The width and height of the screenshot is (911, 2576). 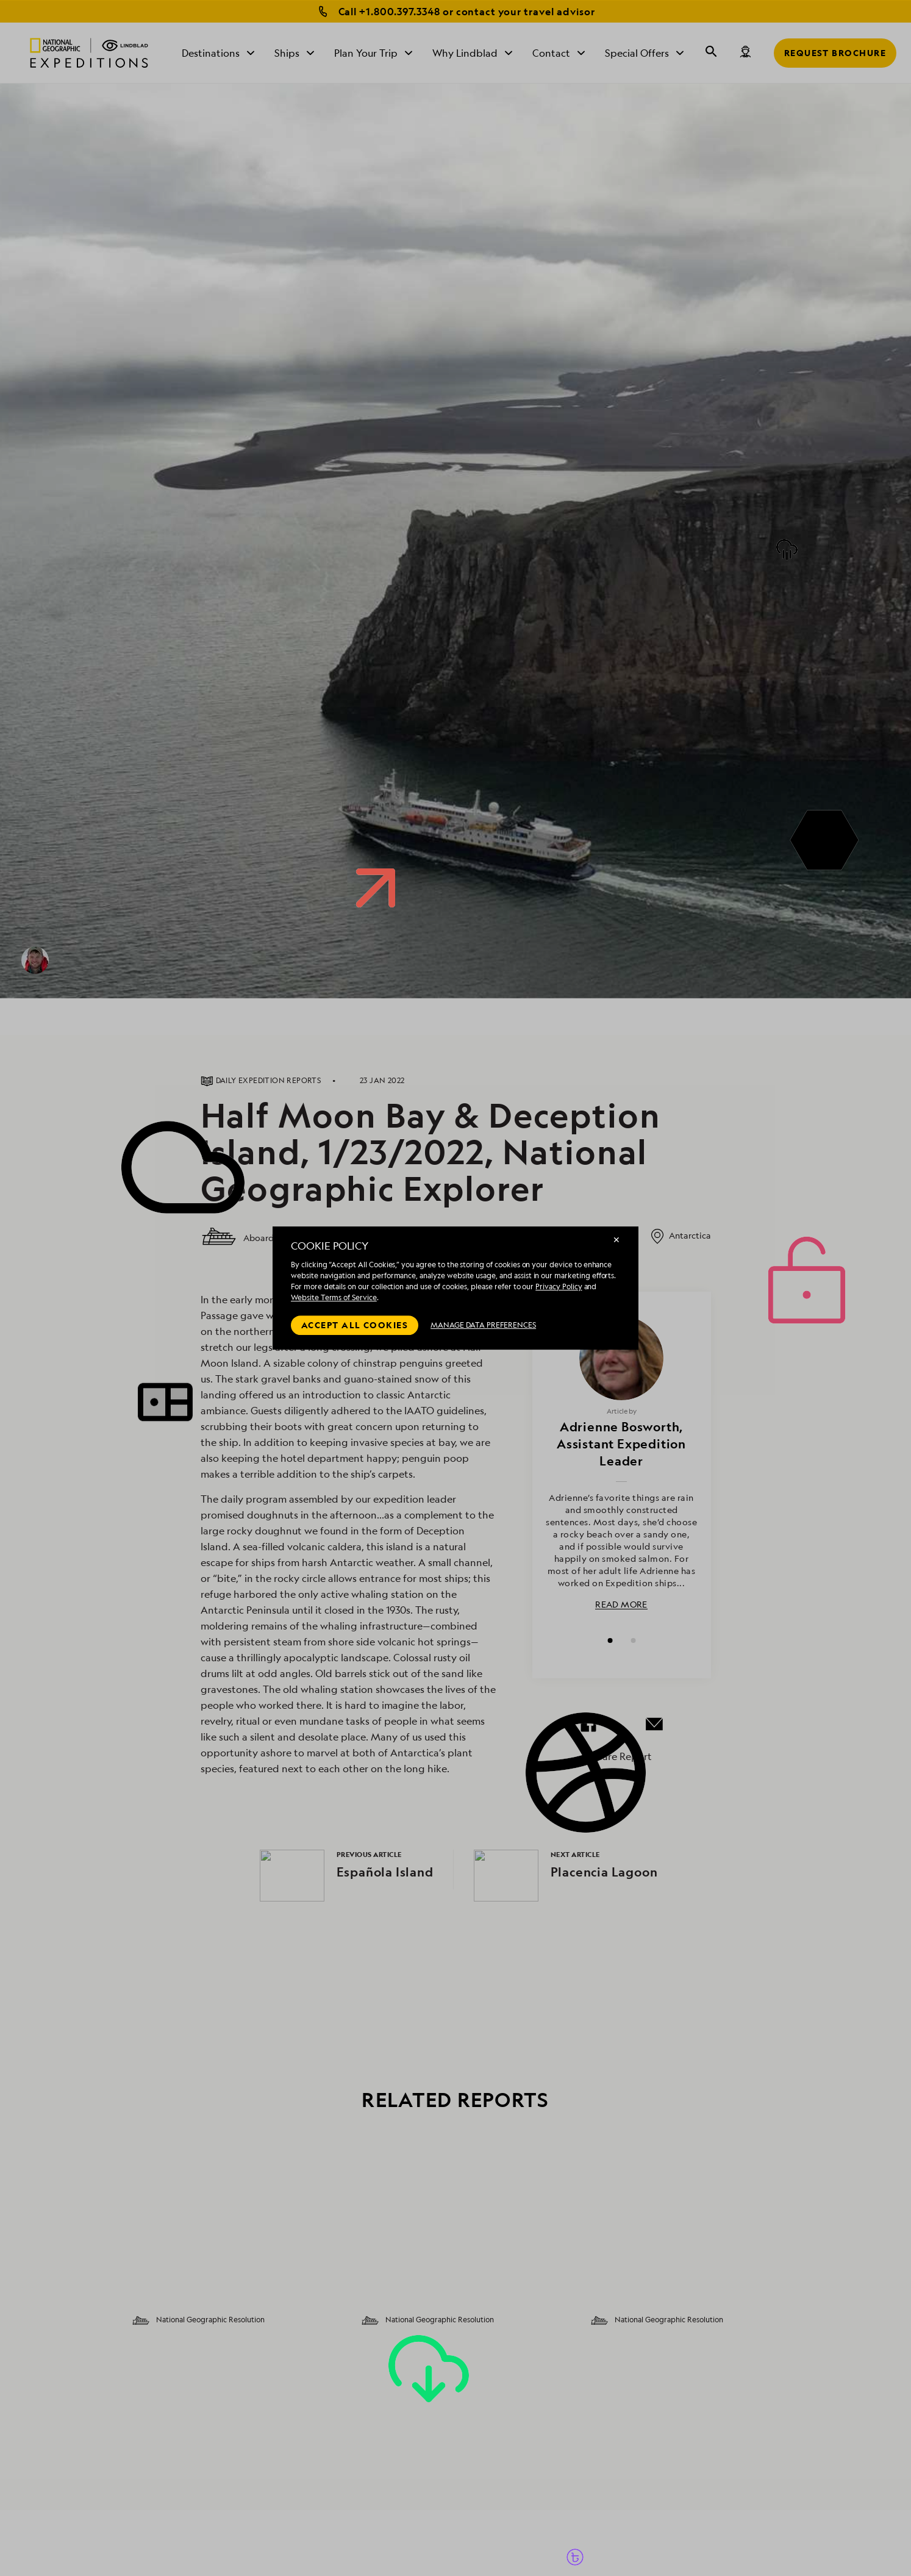 What do you see at coordinates (585, 1772) in the screenshot?
I see `visit dribbble profile or portfolio` at bounding box center [585, 1772].